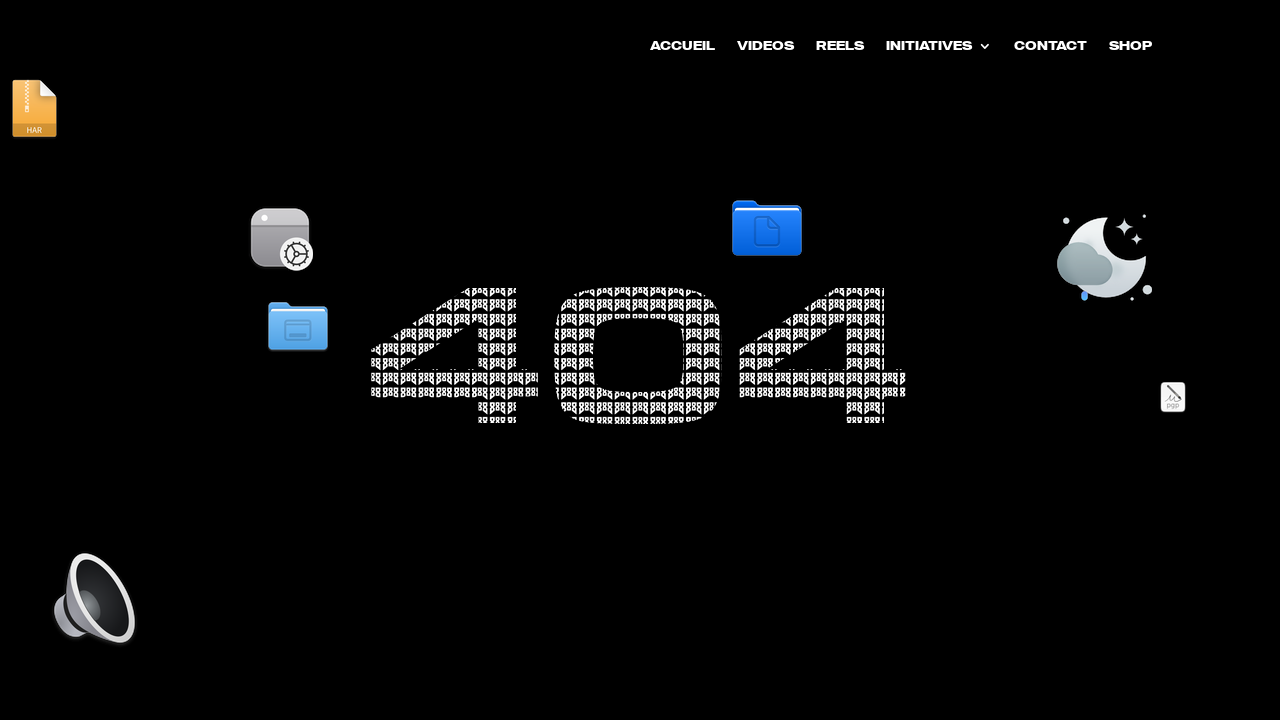 This screenshot has width=1280, height=720. What do you see at coordinates (280, 238) in the screenshot?
I see `configure window behavior settings` at bounding box center [280, 238].